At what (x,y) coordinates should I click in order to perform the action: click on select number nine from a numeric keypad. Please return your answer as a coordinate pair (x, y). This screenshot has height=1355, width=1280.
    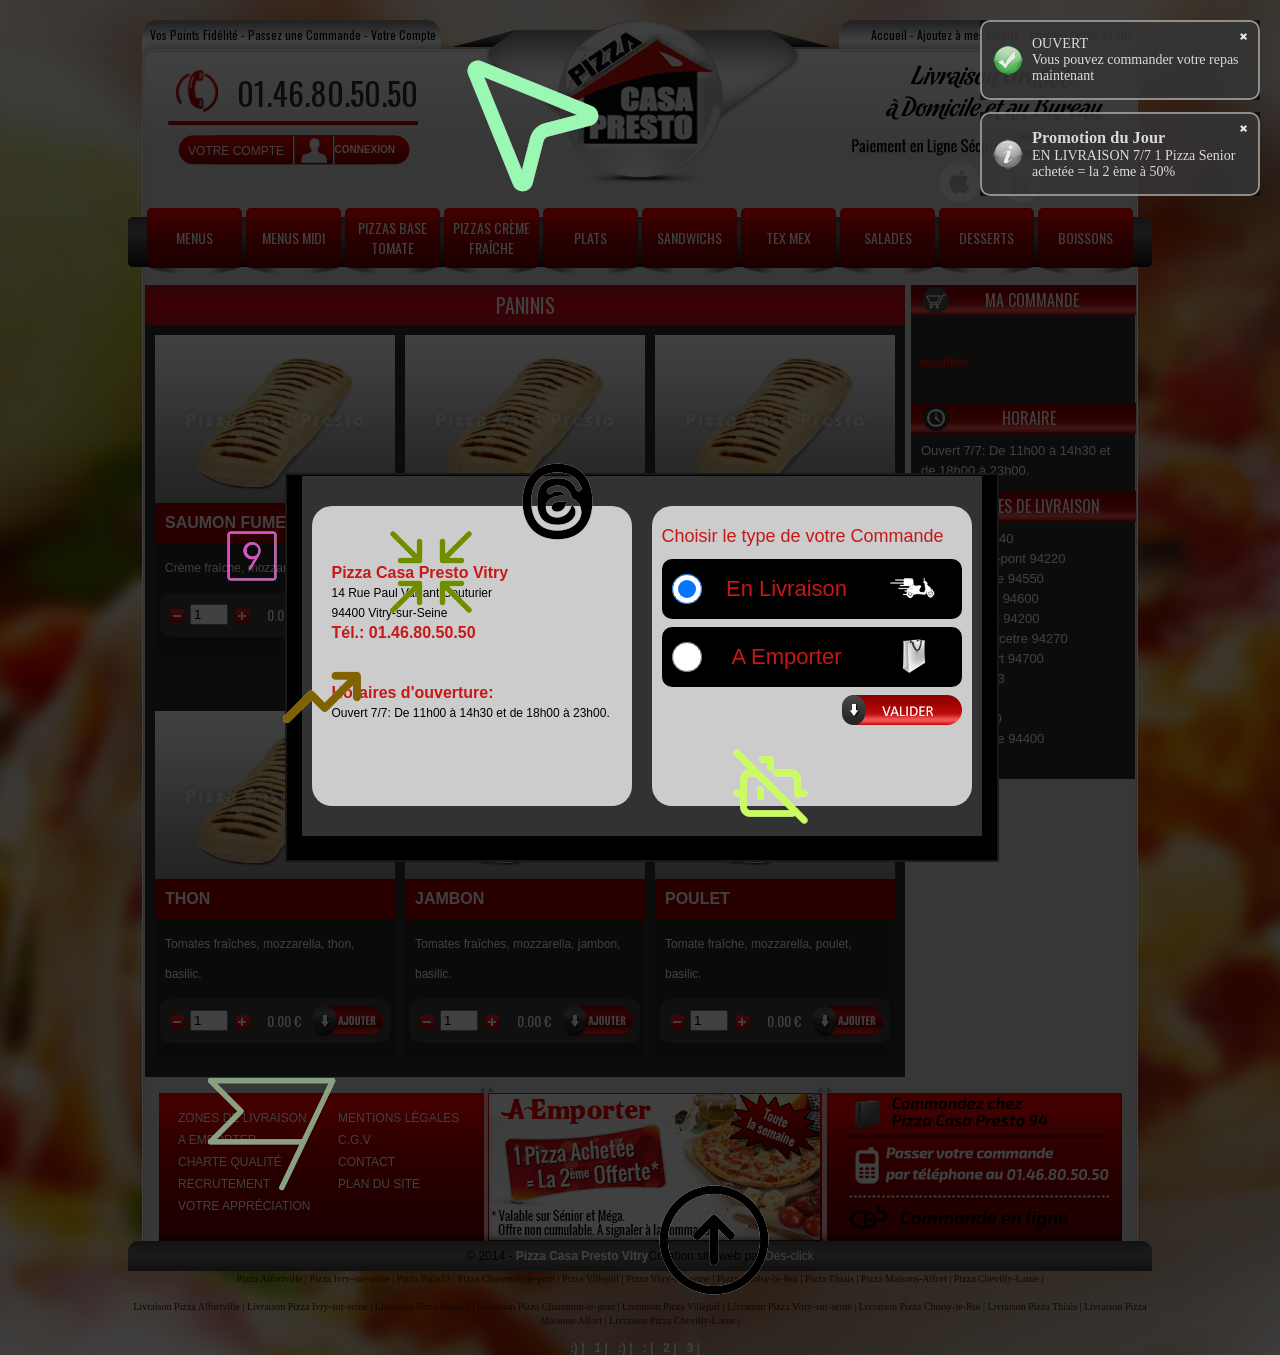
    Looking at the image, I should click on (252, 556).